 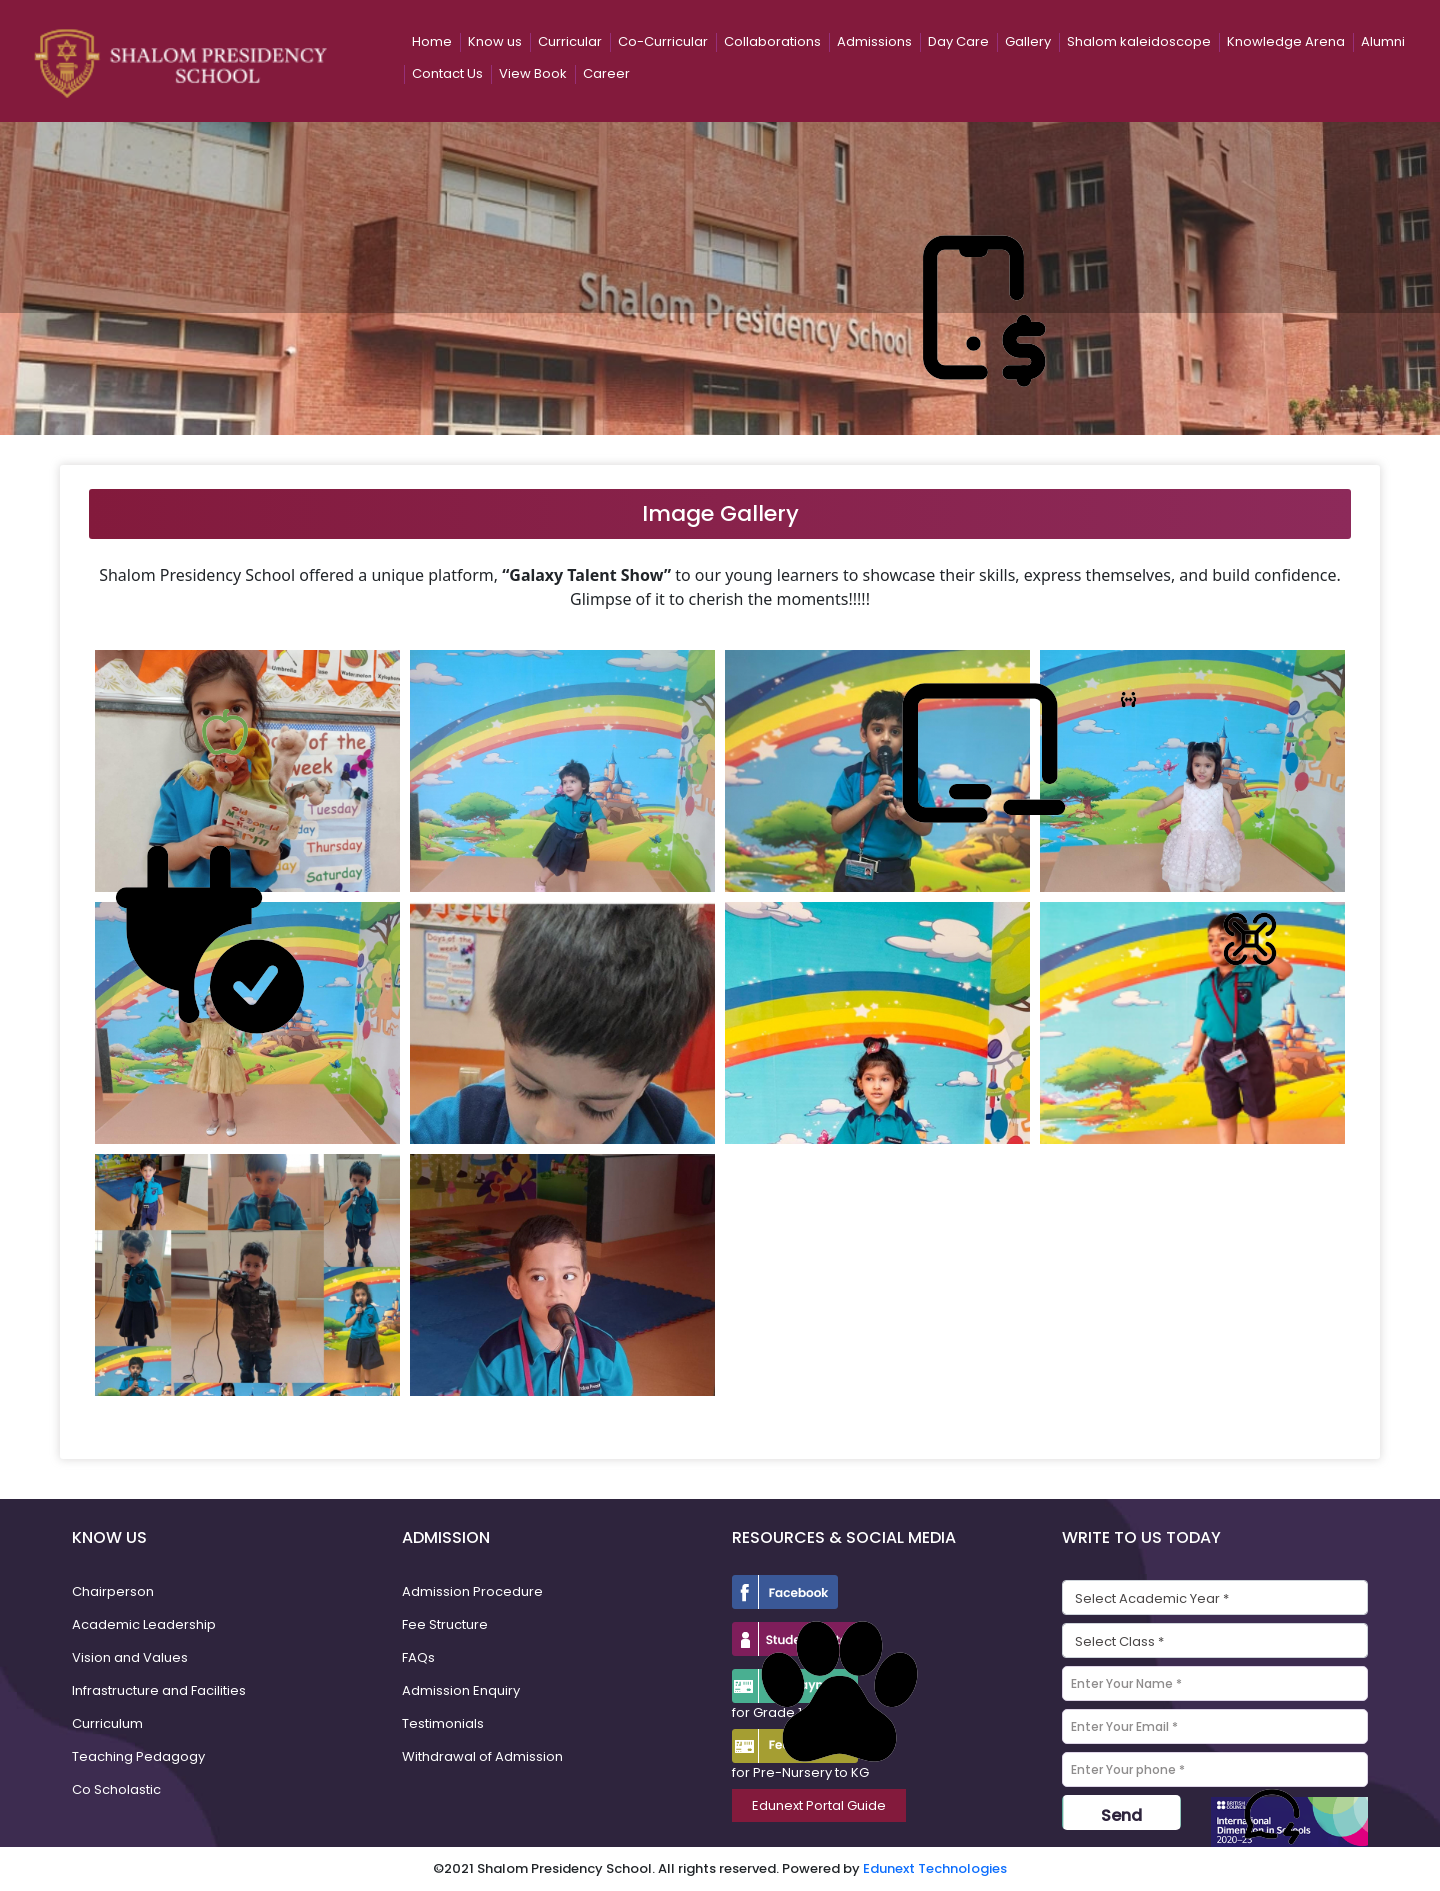 What do you see at coordinates (199, 939) in the screenshot?
I see `indicates successful connection or power status` at bounding box center [199, 939].